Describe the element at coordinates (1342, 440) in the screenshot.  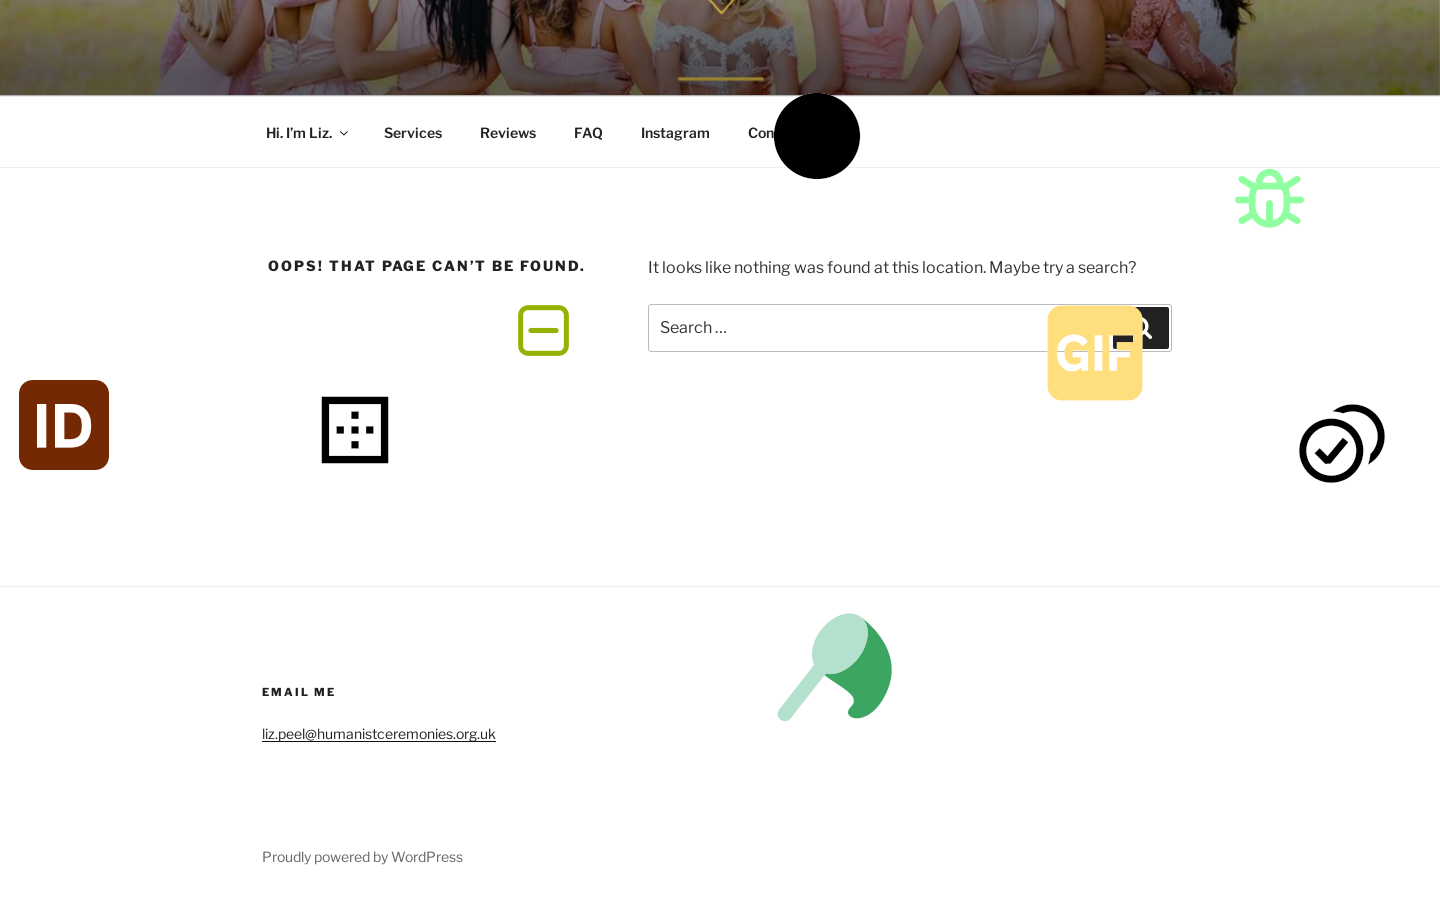
I see `view code coverage status` at that location.